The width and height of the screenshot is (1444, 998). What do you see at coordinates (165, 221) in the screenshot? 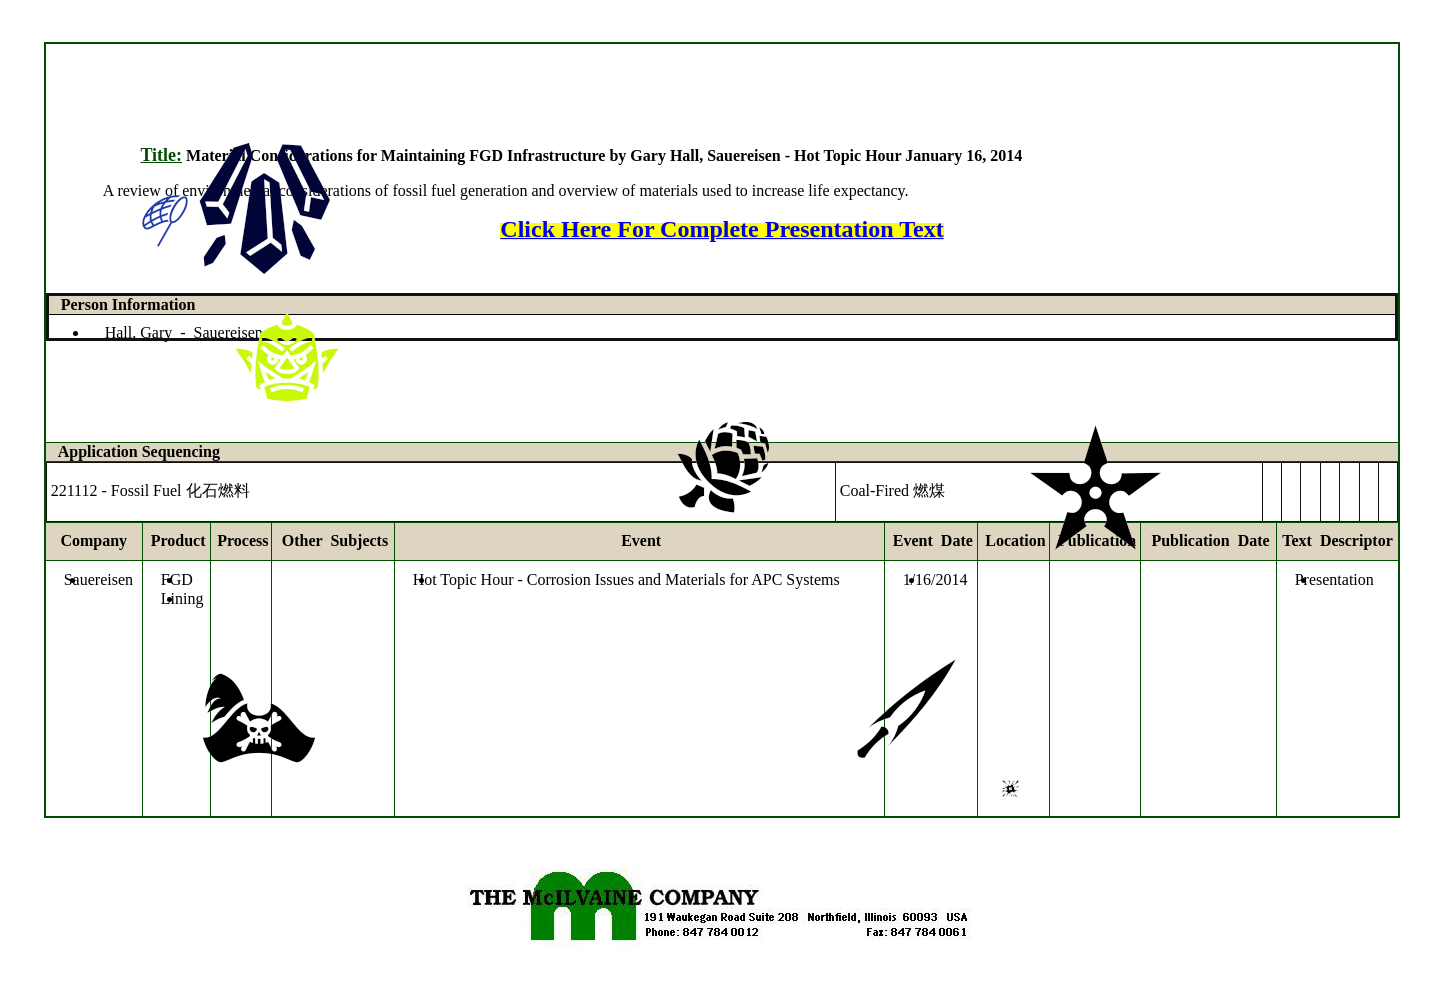
I see `catch bugs or insects in a game` at bounding box center [165, 221].